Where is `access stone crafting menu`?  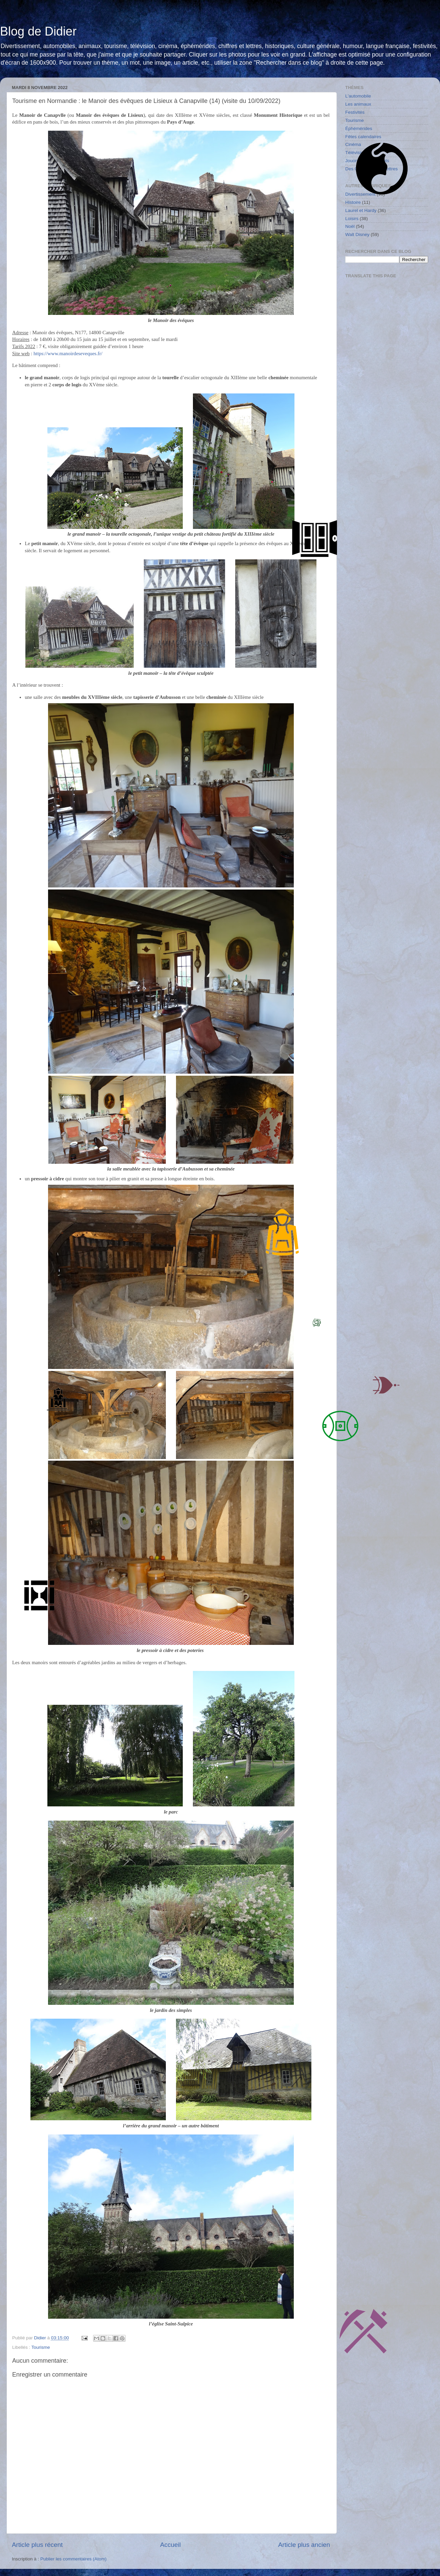 access stone crafting menu is located at coordinates (364, 2331).